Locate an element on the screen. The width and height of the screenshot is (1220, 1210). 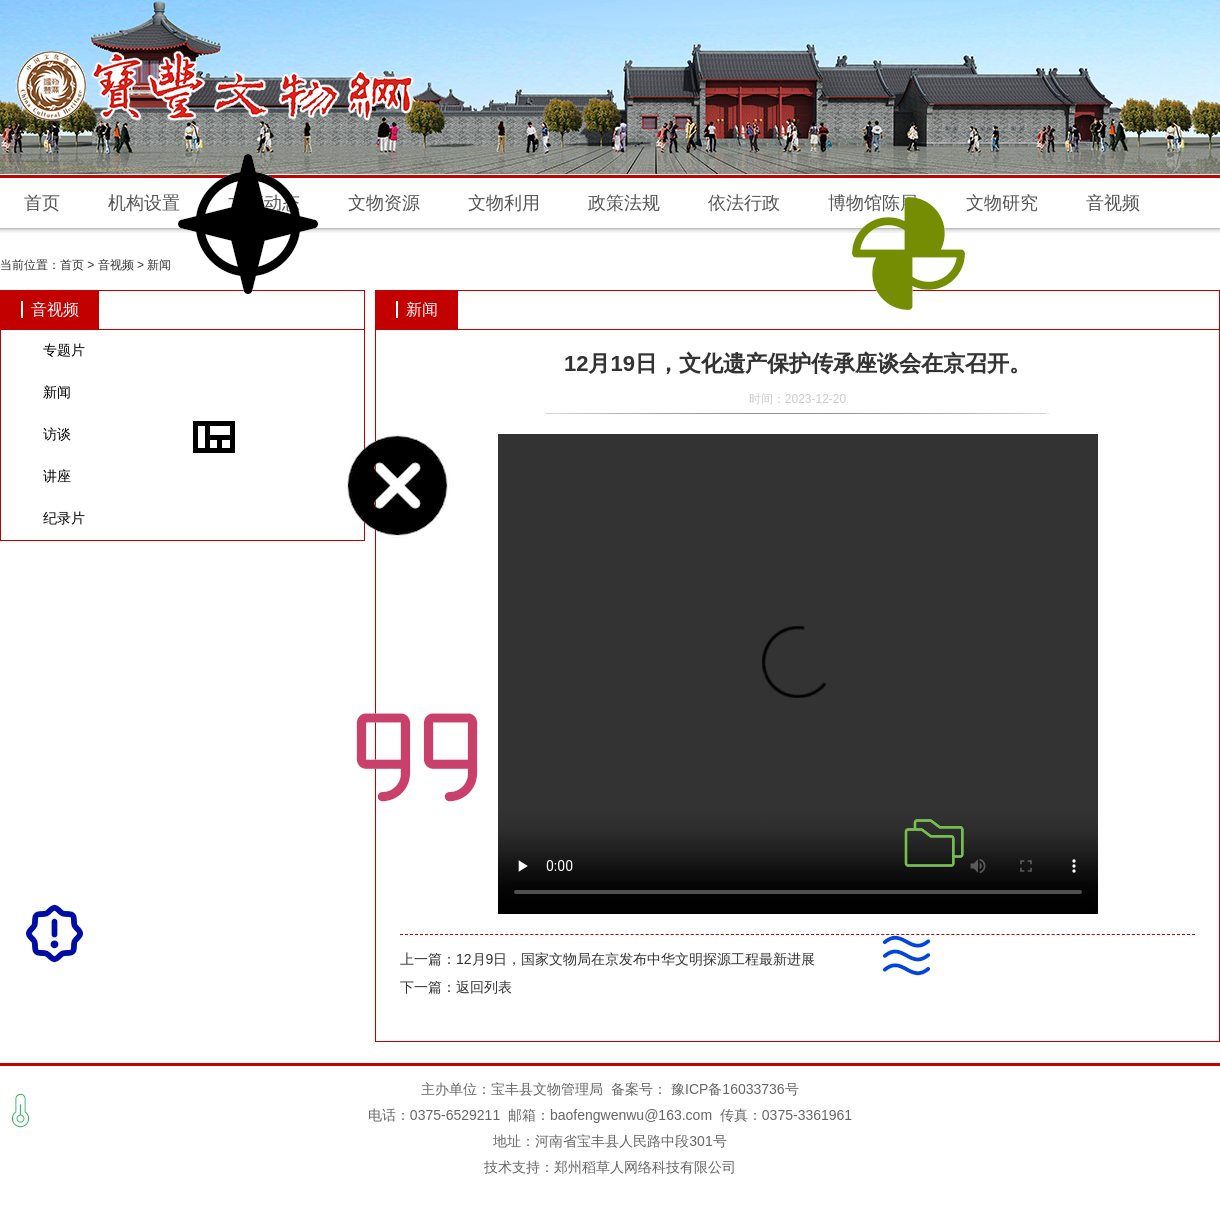
open google photos is located at coordinates (908, 253).